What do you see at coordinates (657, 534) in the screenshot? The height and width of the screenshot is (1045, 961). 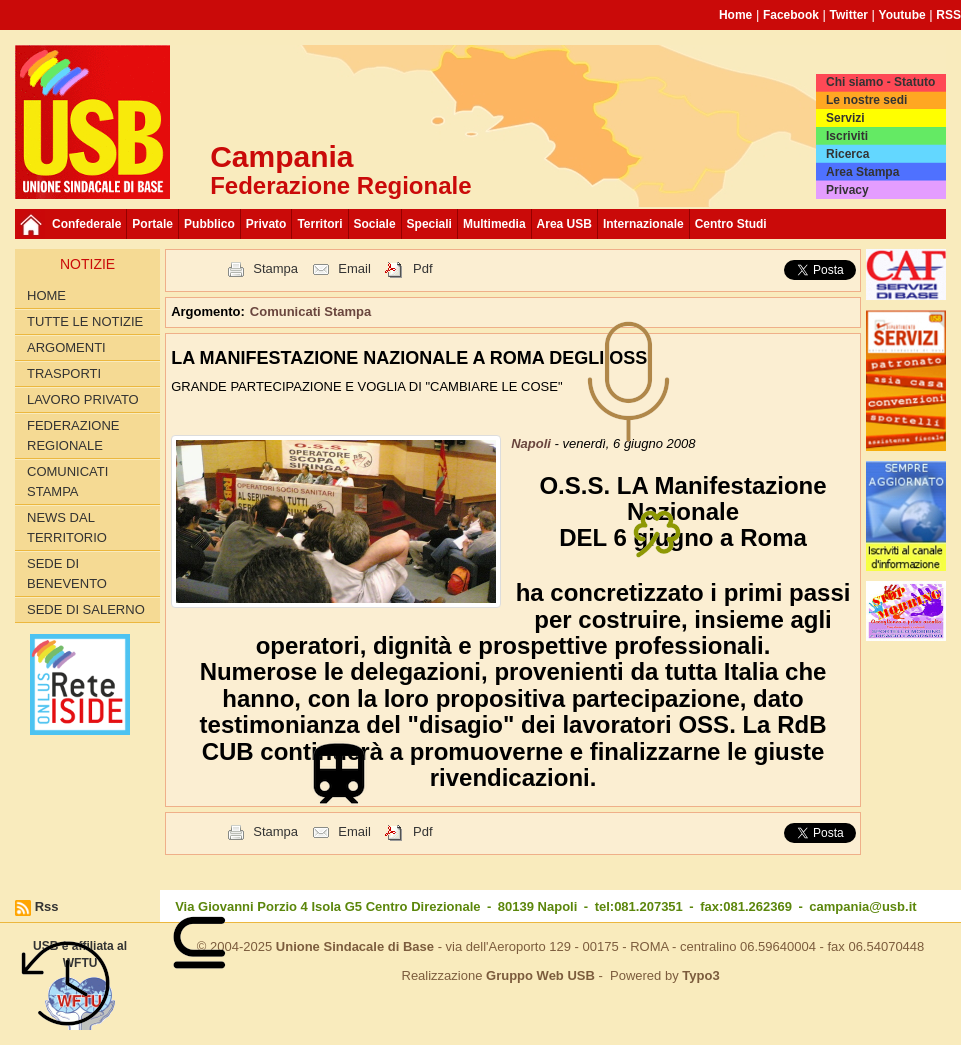 I see `indicates a michelin green star rating for sustainable restaurants` at bounding box center [657, 534].